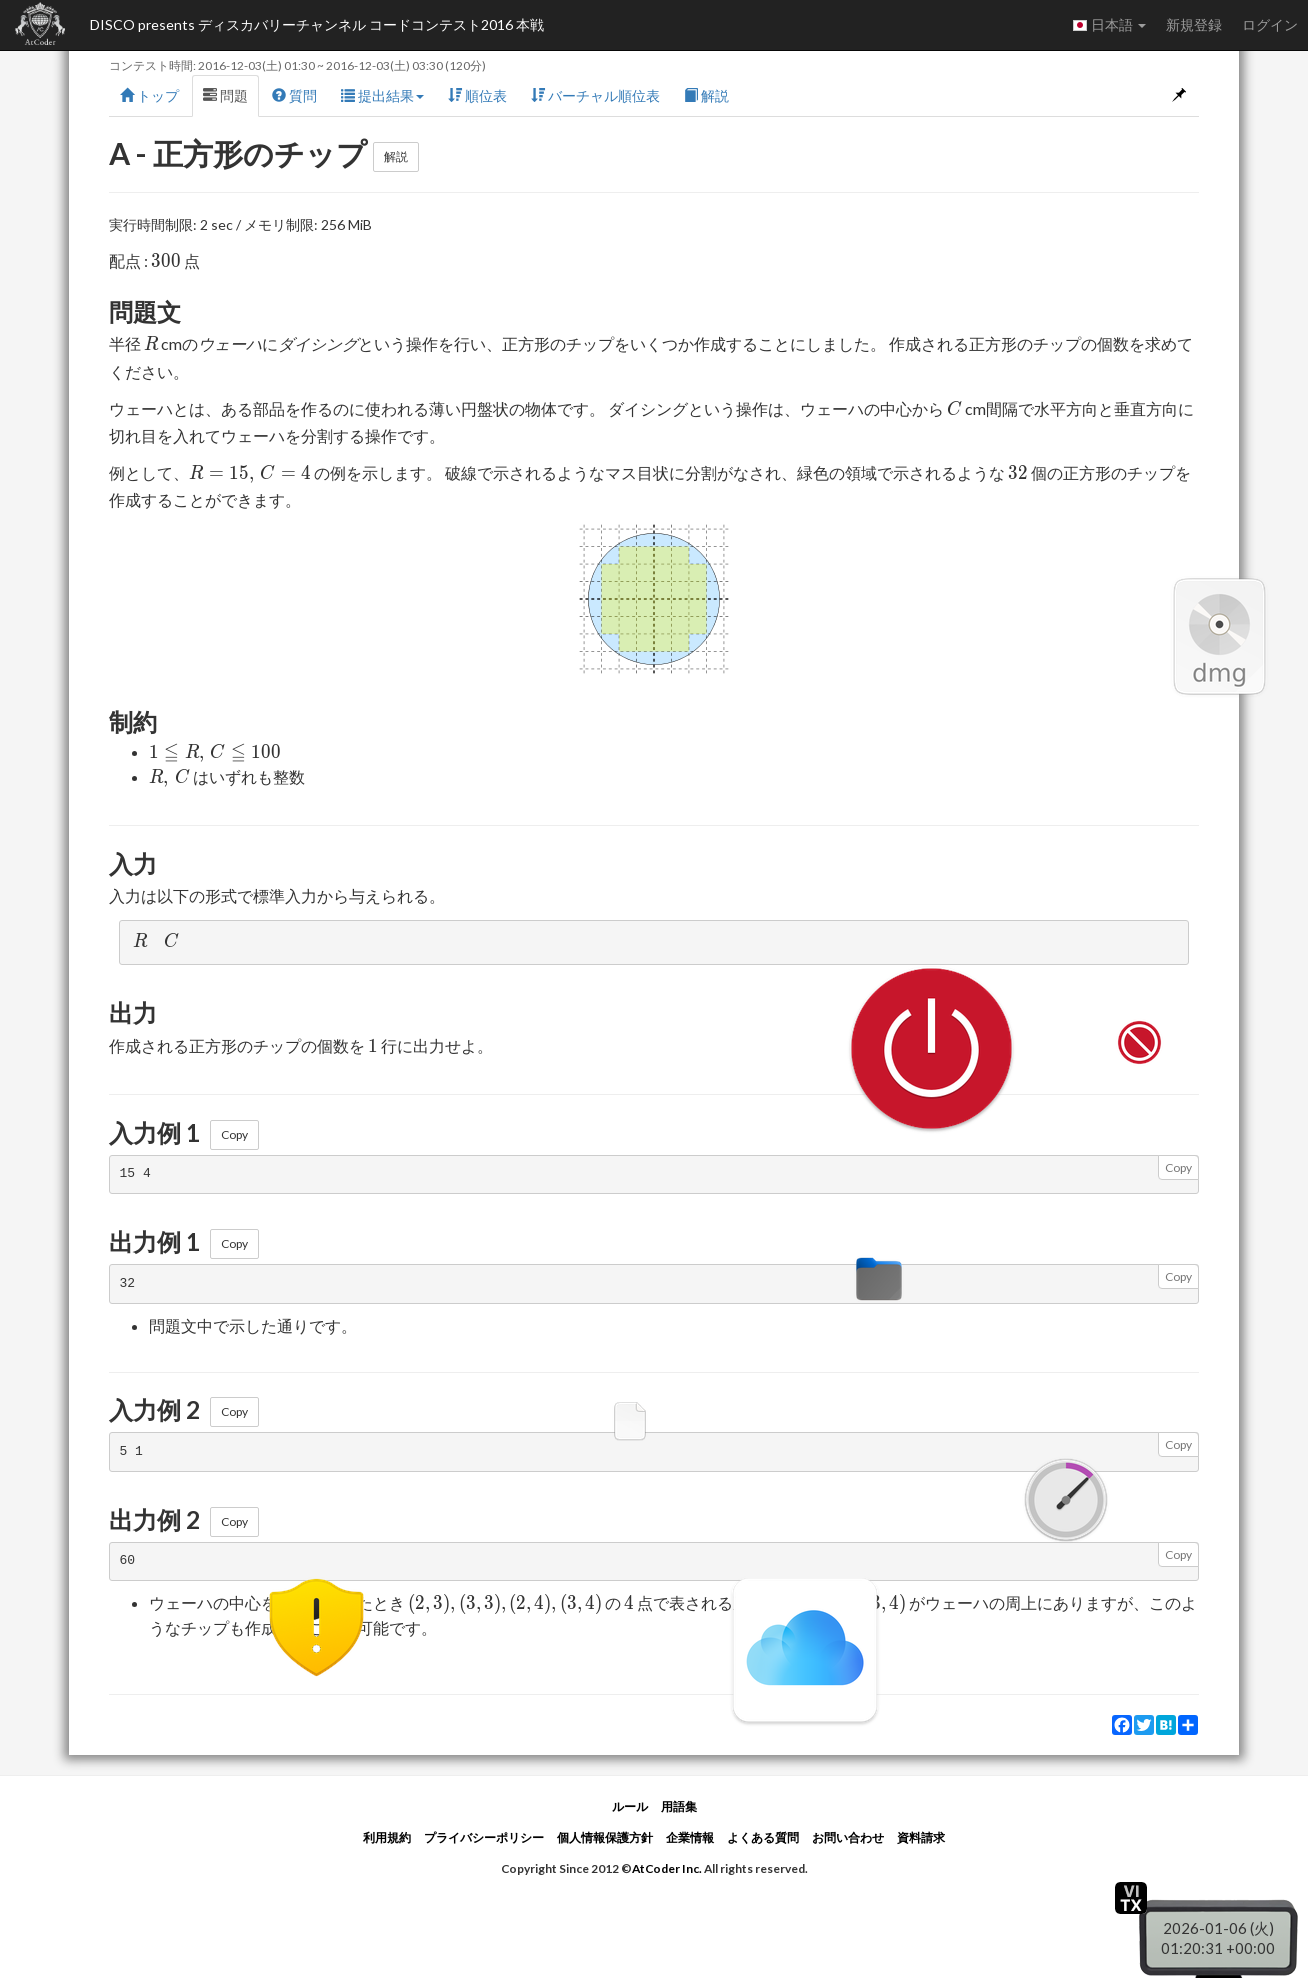 Image resolution: width=1308 pixels, height=1978 pixels. What do you see at coordinates (1219, 636) in the screenshot?
I see `apple disk image file (.dmg)` at bounding box center [1219, 636].